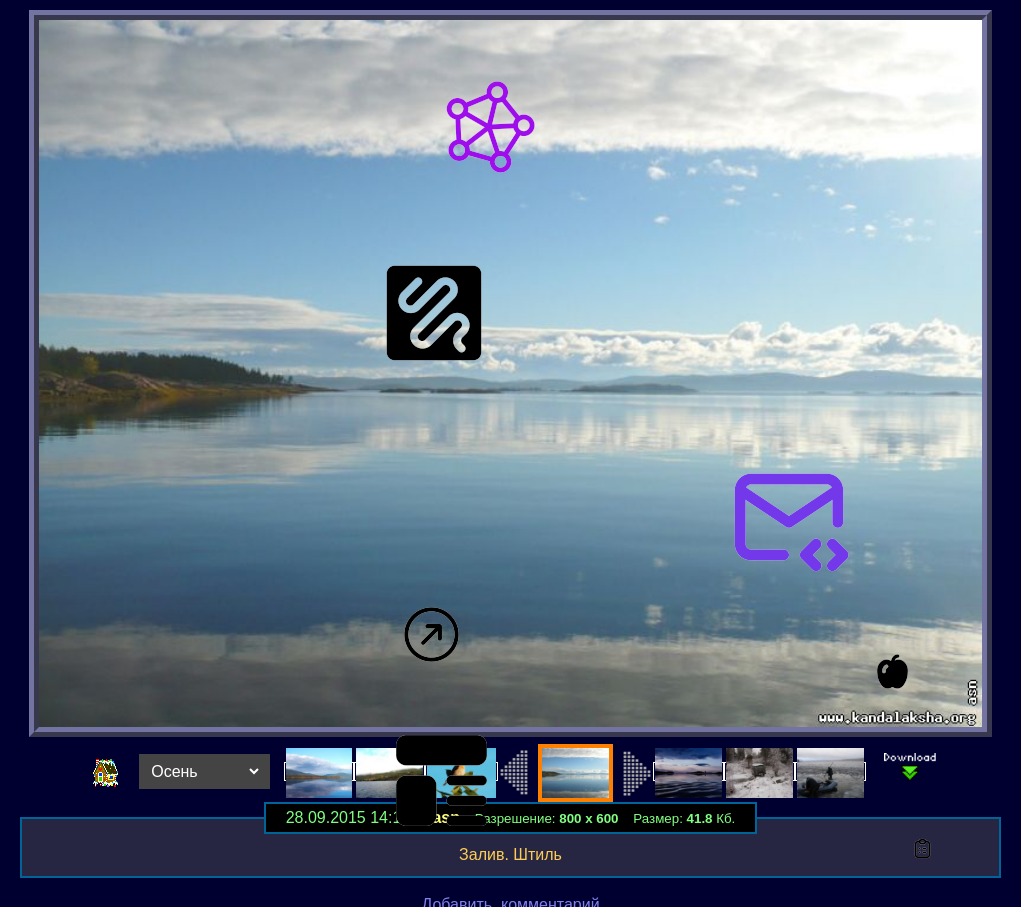 The image size is (1021, 907). What do you see at coordinates (441, 780) in the screenshot?
I see `access document templates` at bounding box center [441, 780].